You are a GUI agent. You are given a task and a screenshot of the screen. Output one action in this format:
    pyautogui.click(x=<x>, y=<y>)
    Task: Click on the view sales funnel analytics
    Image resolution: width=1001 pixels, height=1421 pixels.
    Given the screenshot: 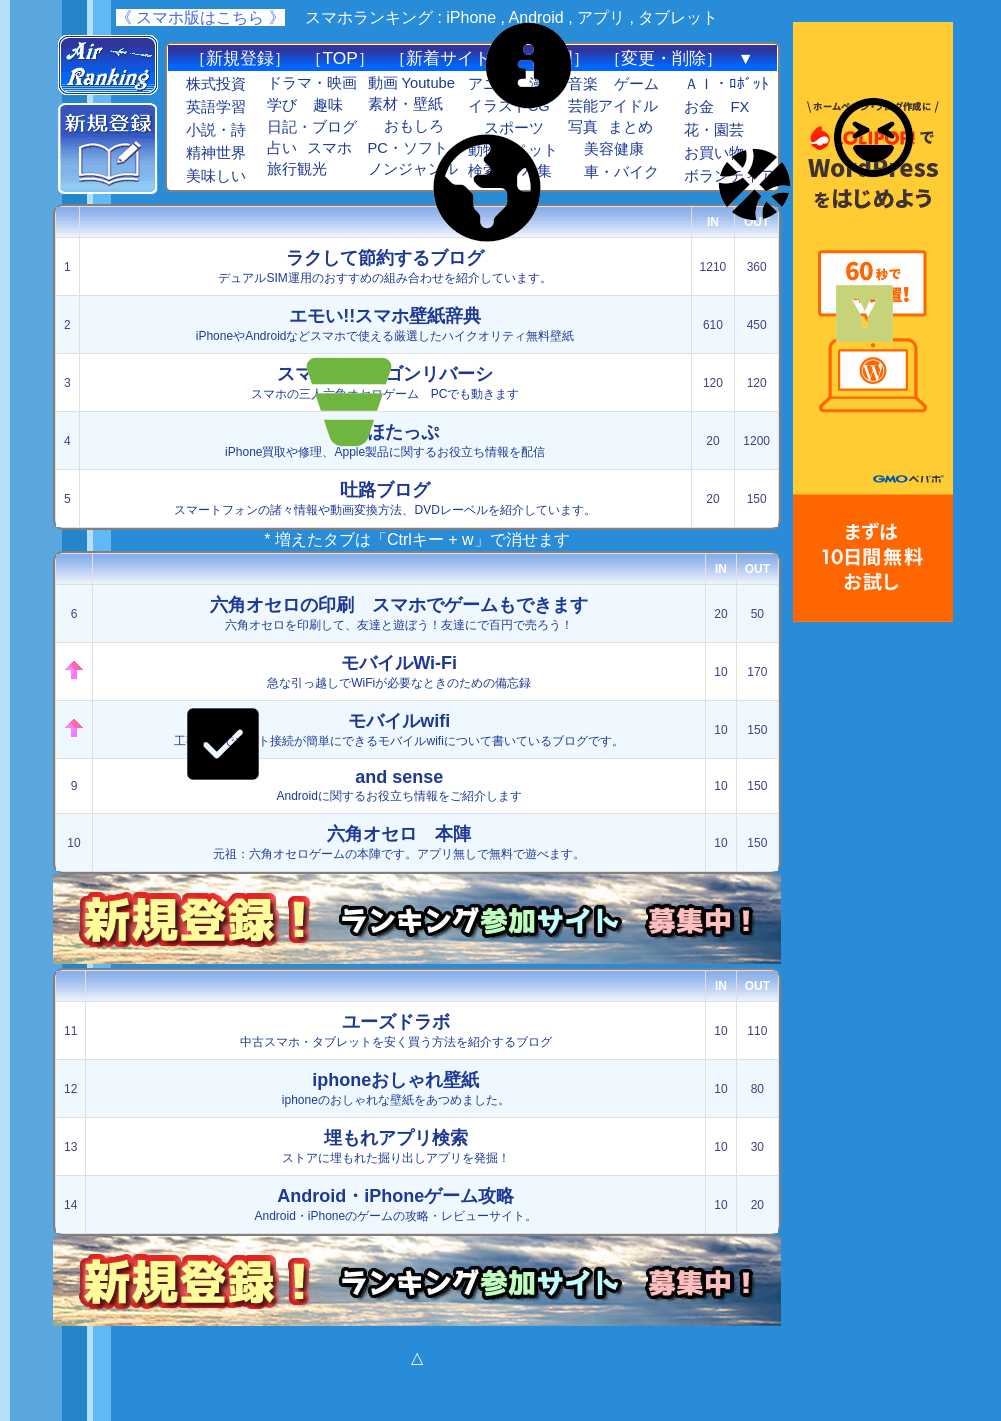 What is the action you would take?
    pyautogui.click(x=349, y=402)
    